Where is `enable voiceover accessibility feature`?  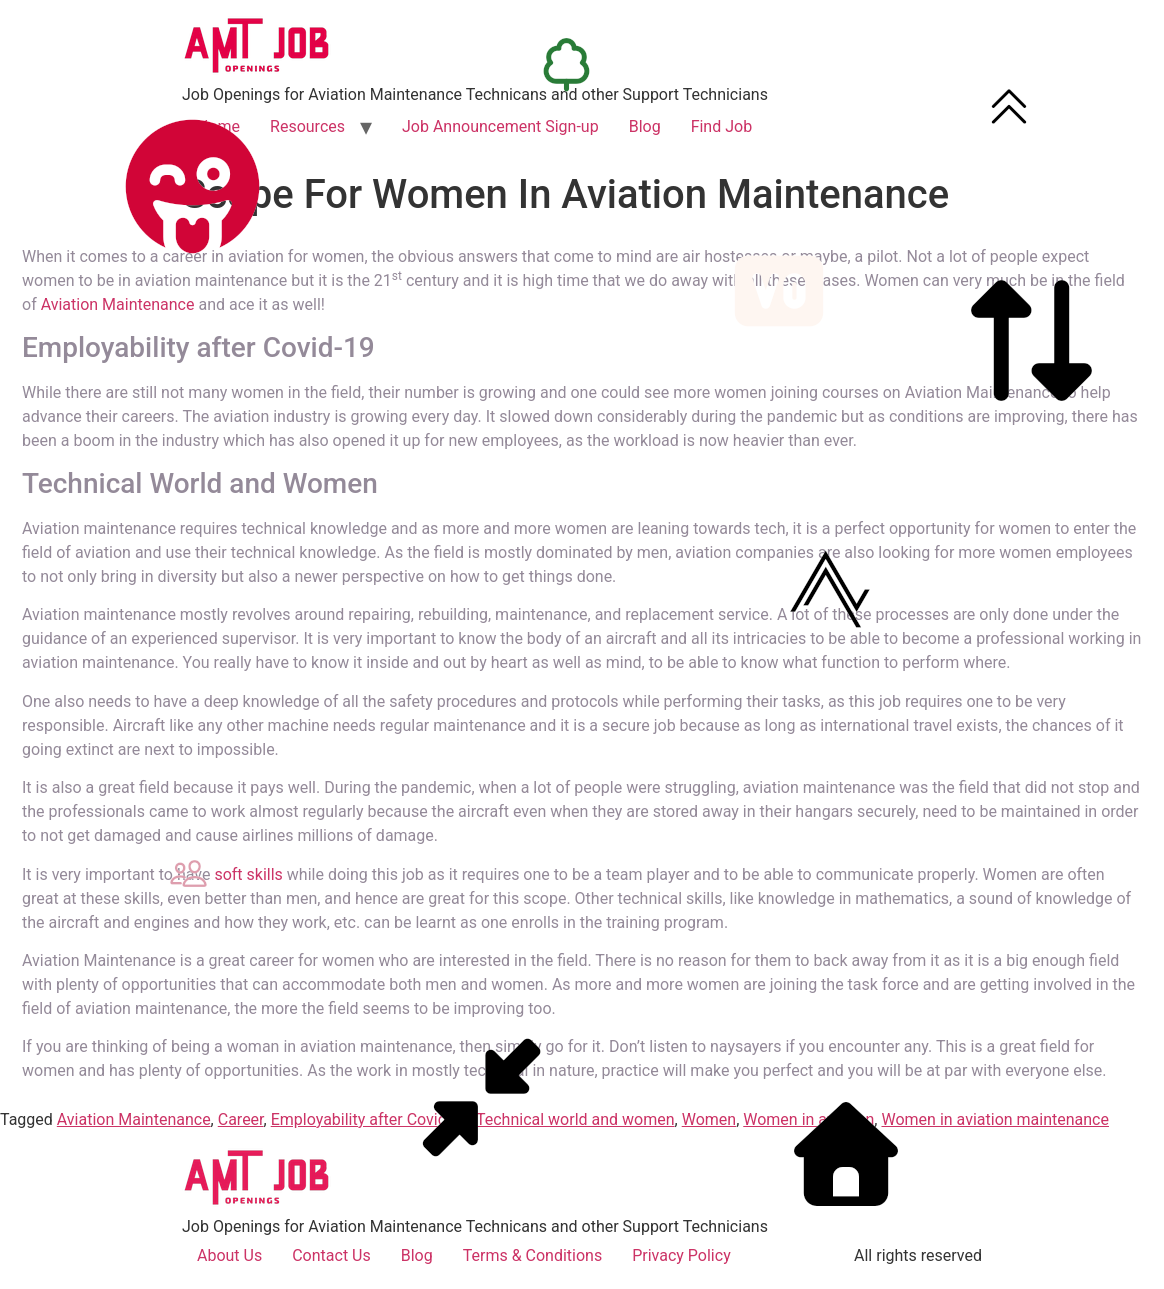 enable voiceover accessibility feature is located at coordinates (779, 291).